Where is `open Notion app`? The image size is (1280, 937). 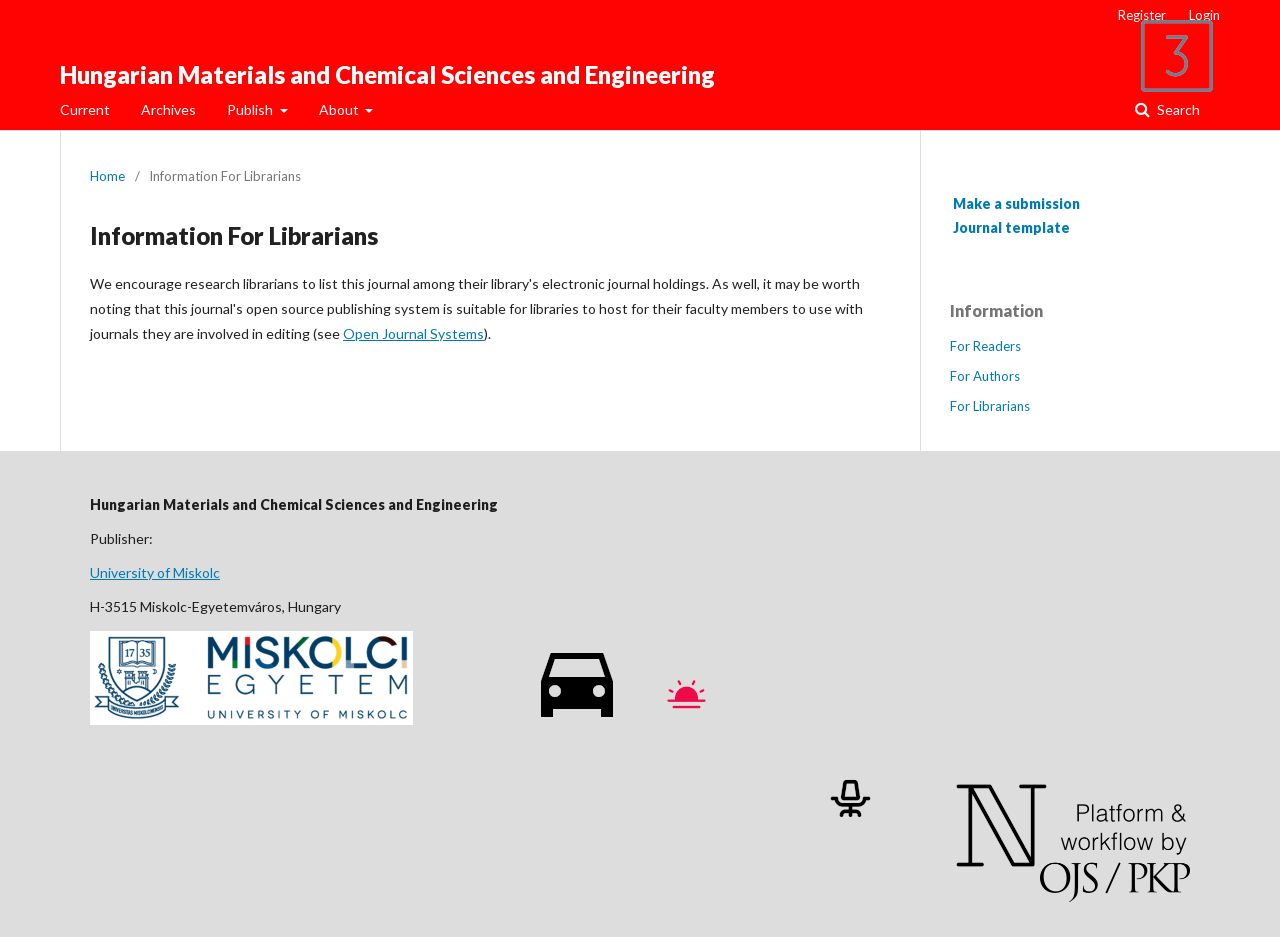 open Notion app is located at coordinates (1001, 825).